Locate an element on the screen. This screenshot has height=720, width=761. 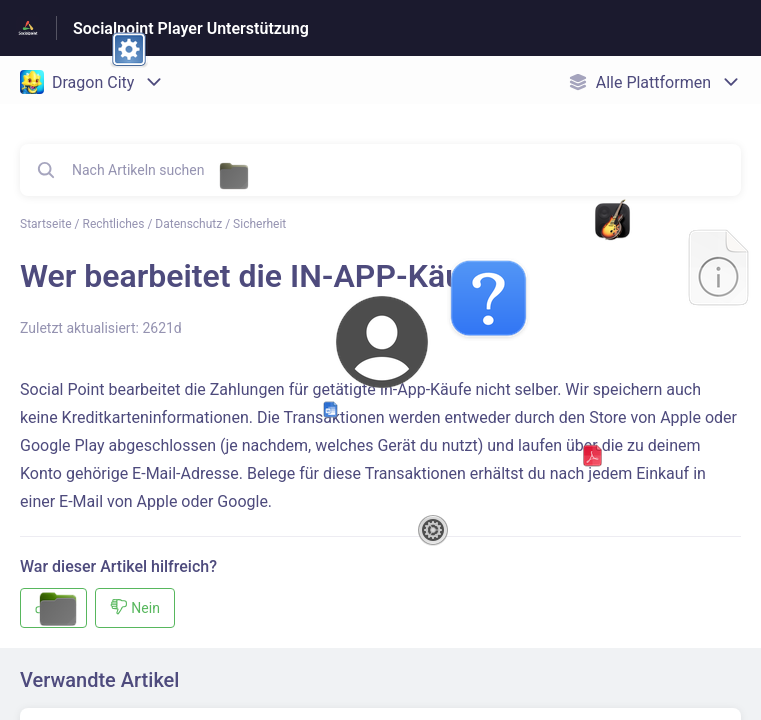
open a folder or directory is located at coordinates (58, 609).